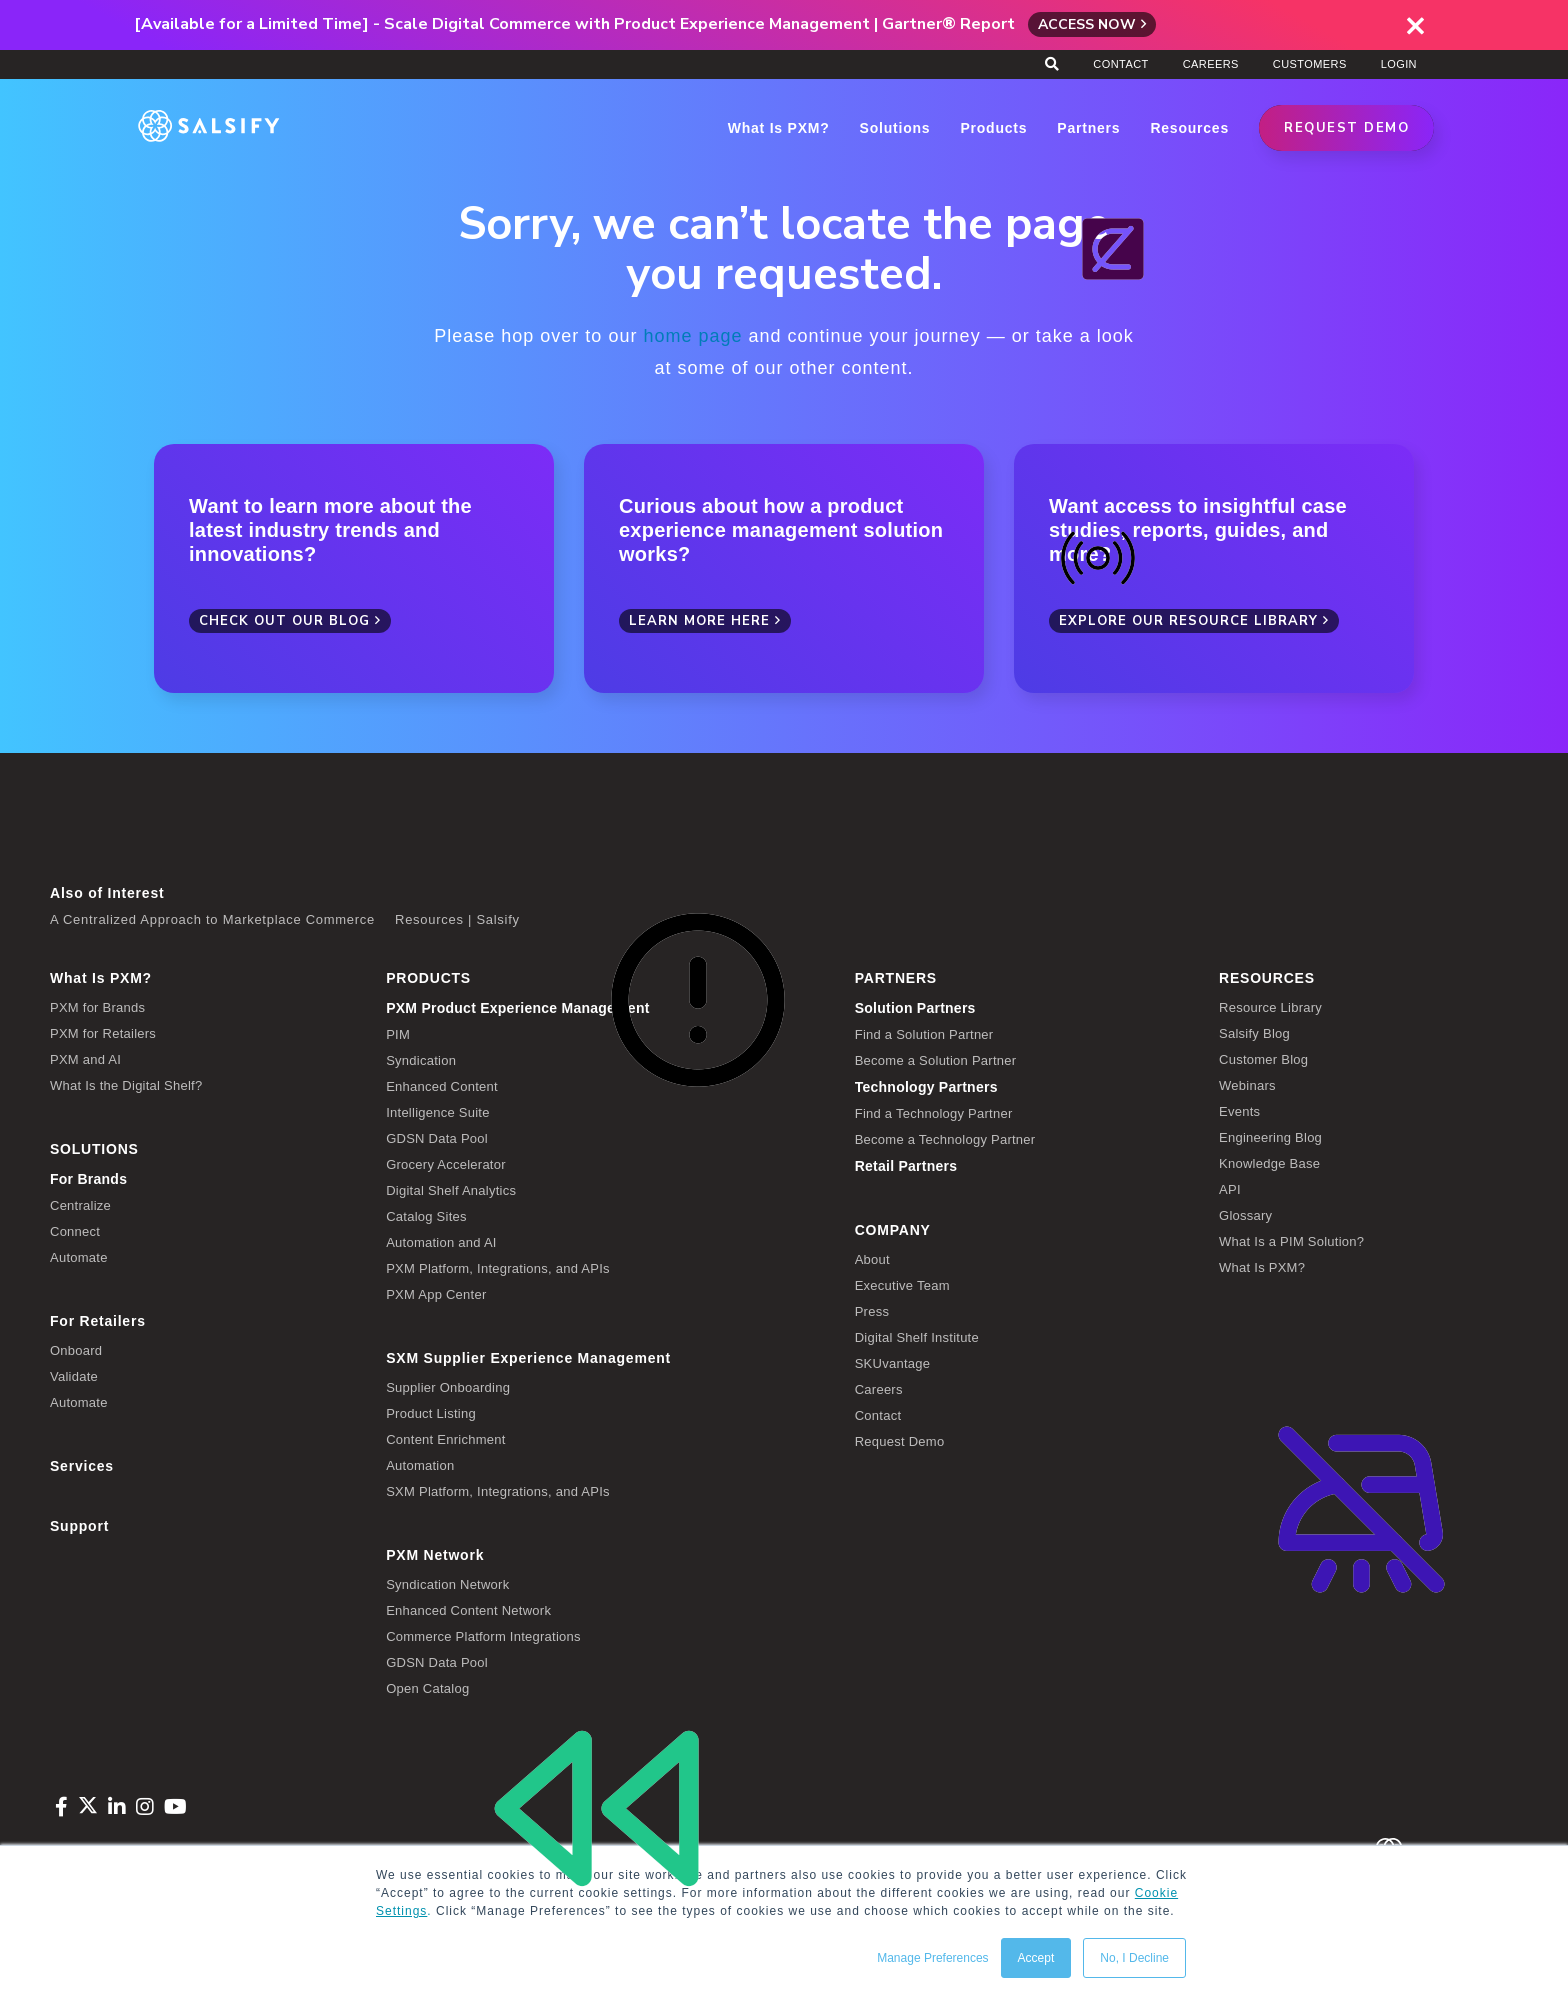 This screenshot has width=1568, height=2004. I want to click on start a live broadcast or stream, so click(1098, 558).